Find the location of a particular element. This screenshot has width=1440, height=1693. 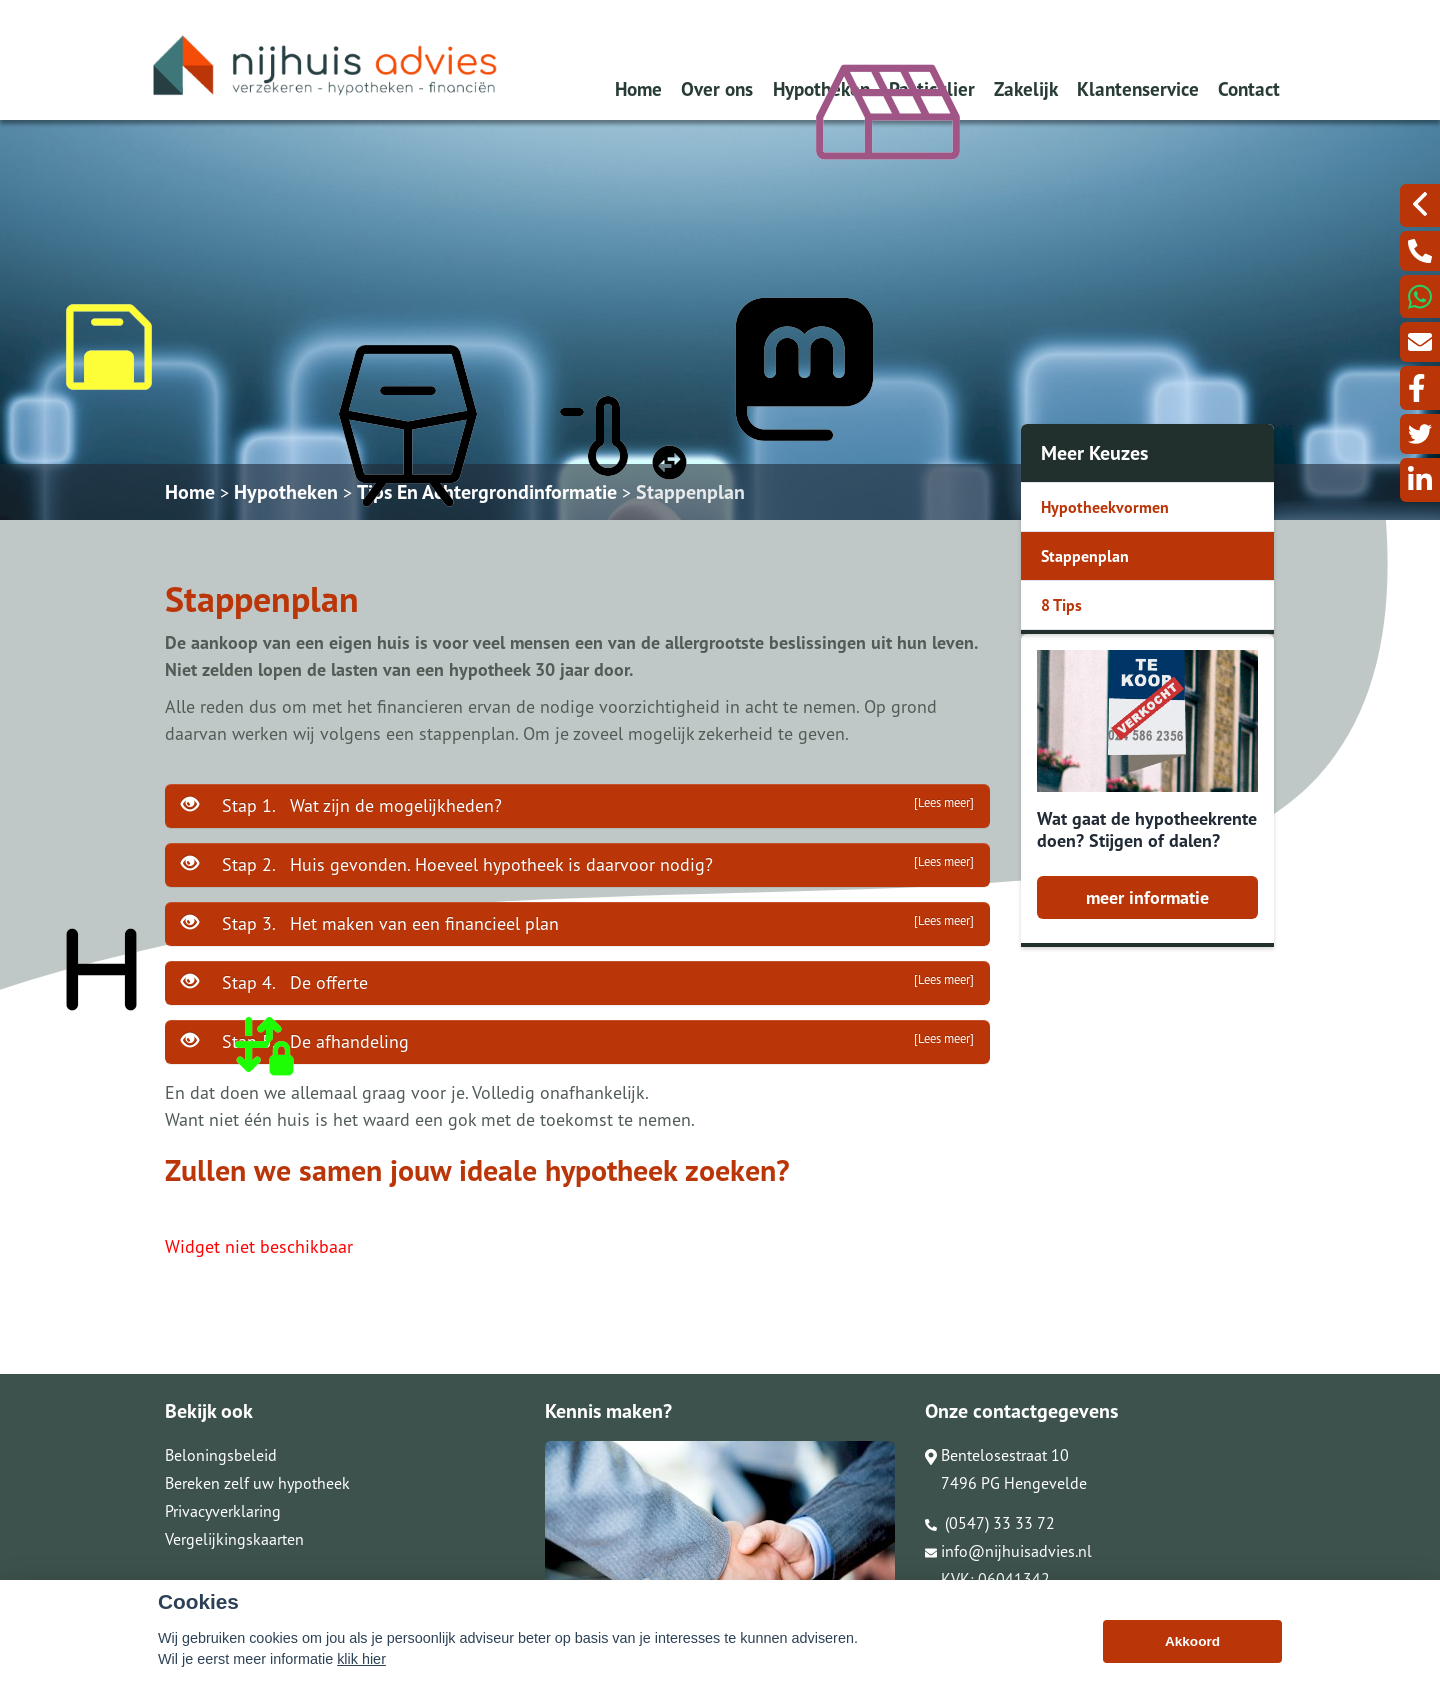

data sync is locked or disabled is located at coordinates (262, 1044).